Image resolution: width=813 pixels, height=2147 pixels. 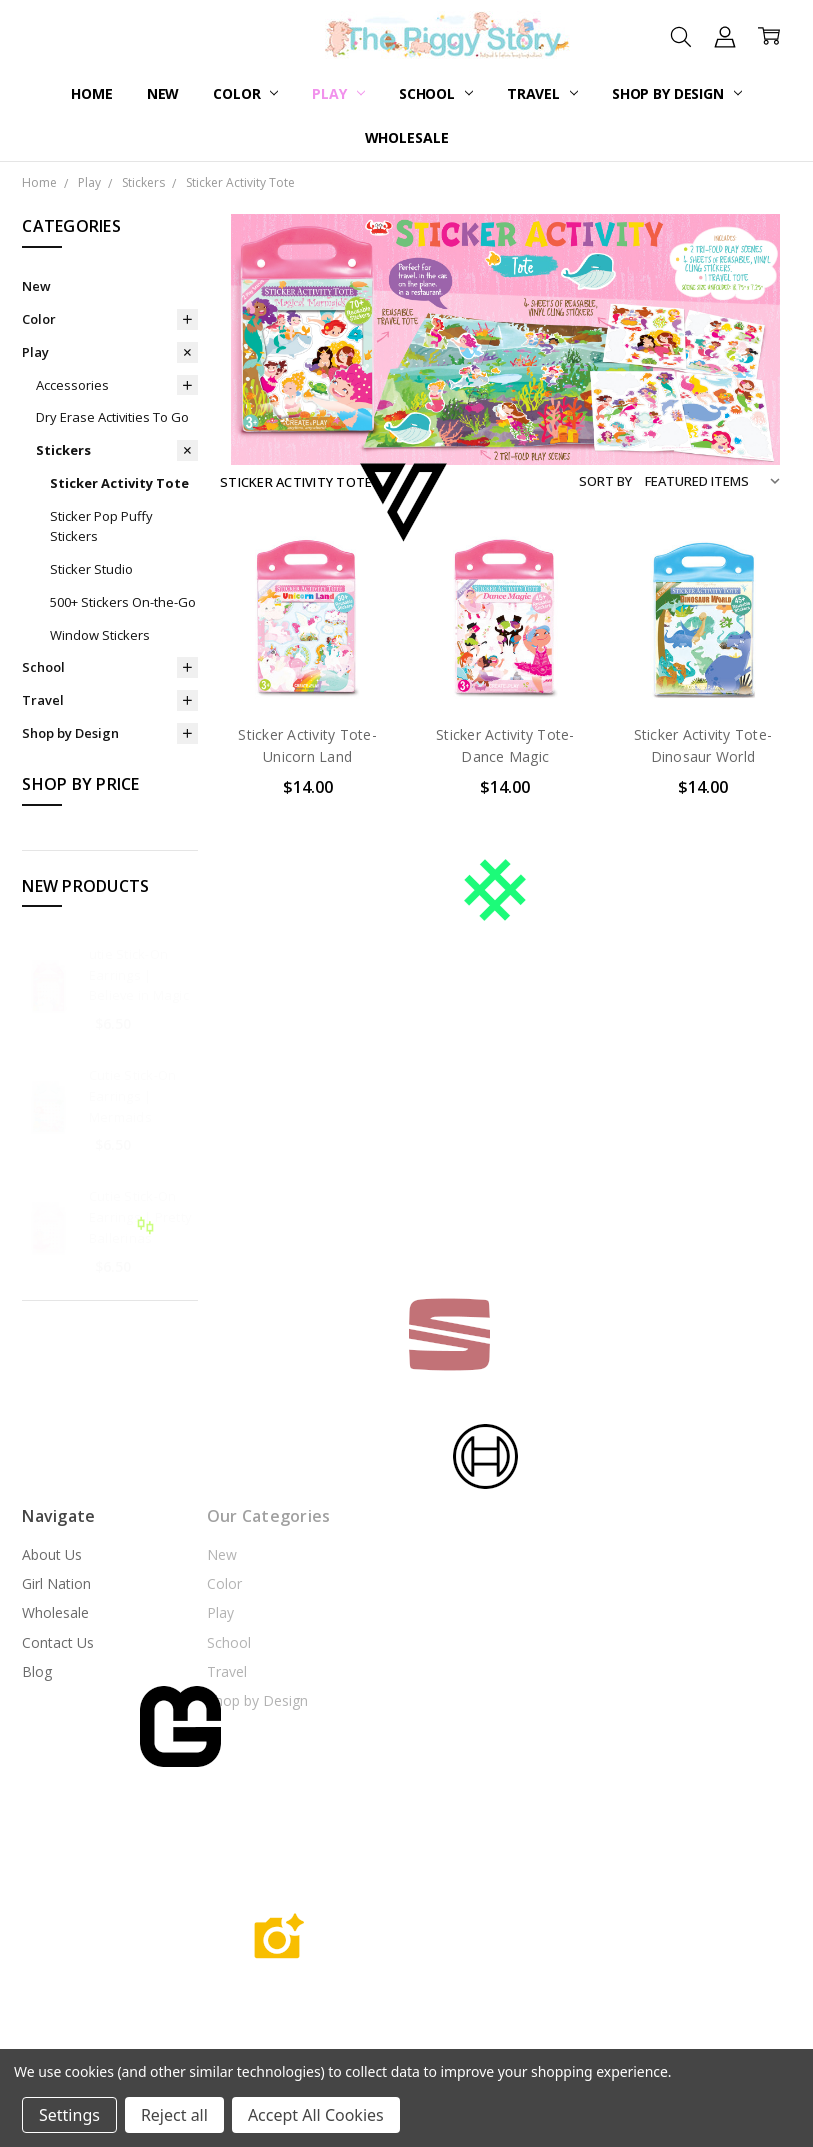 What do you see at coordinates (277, 1938) in the screenshot?
I see `access AI-powered camera features` at bounding box center [277, 1938].